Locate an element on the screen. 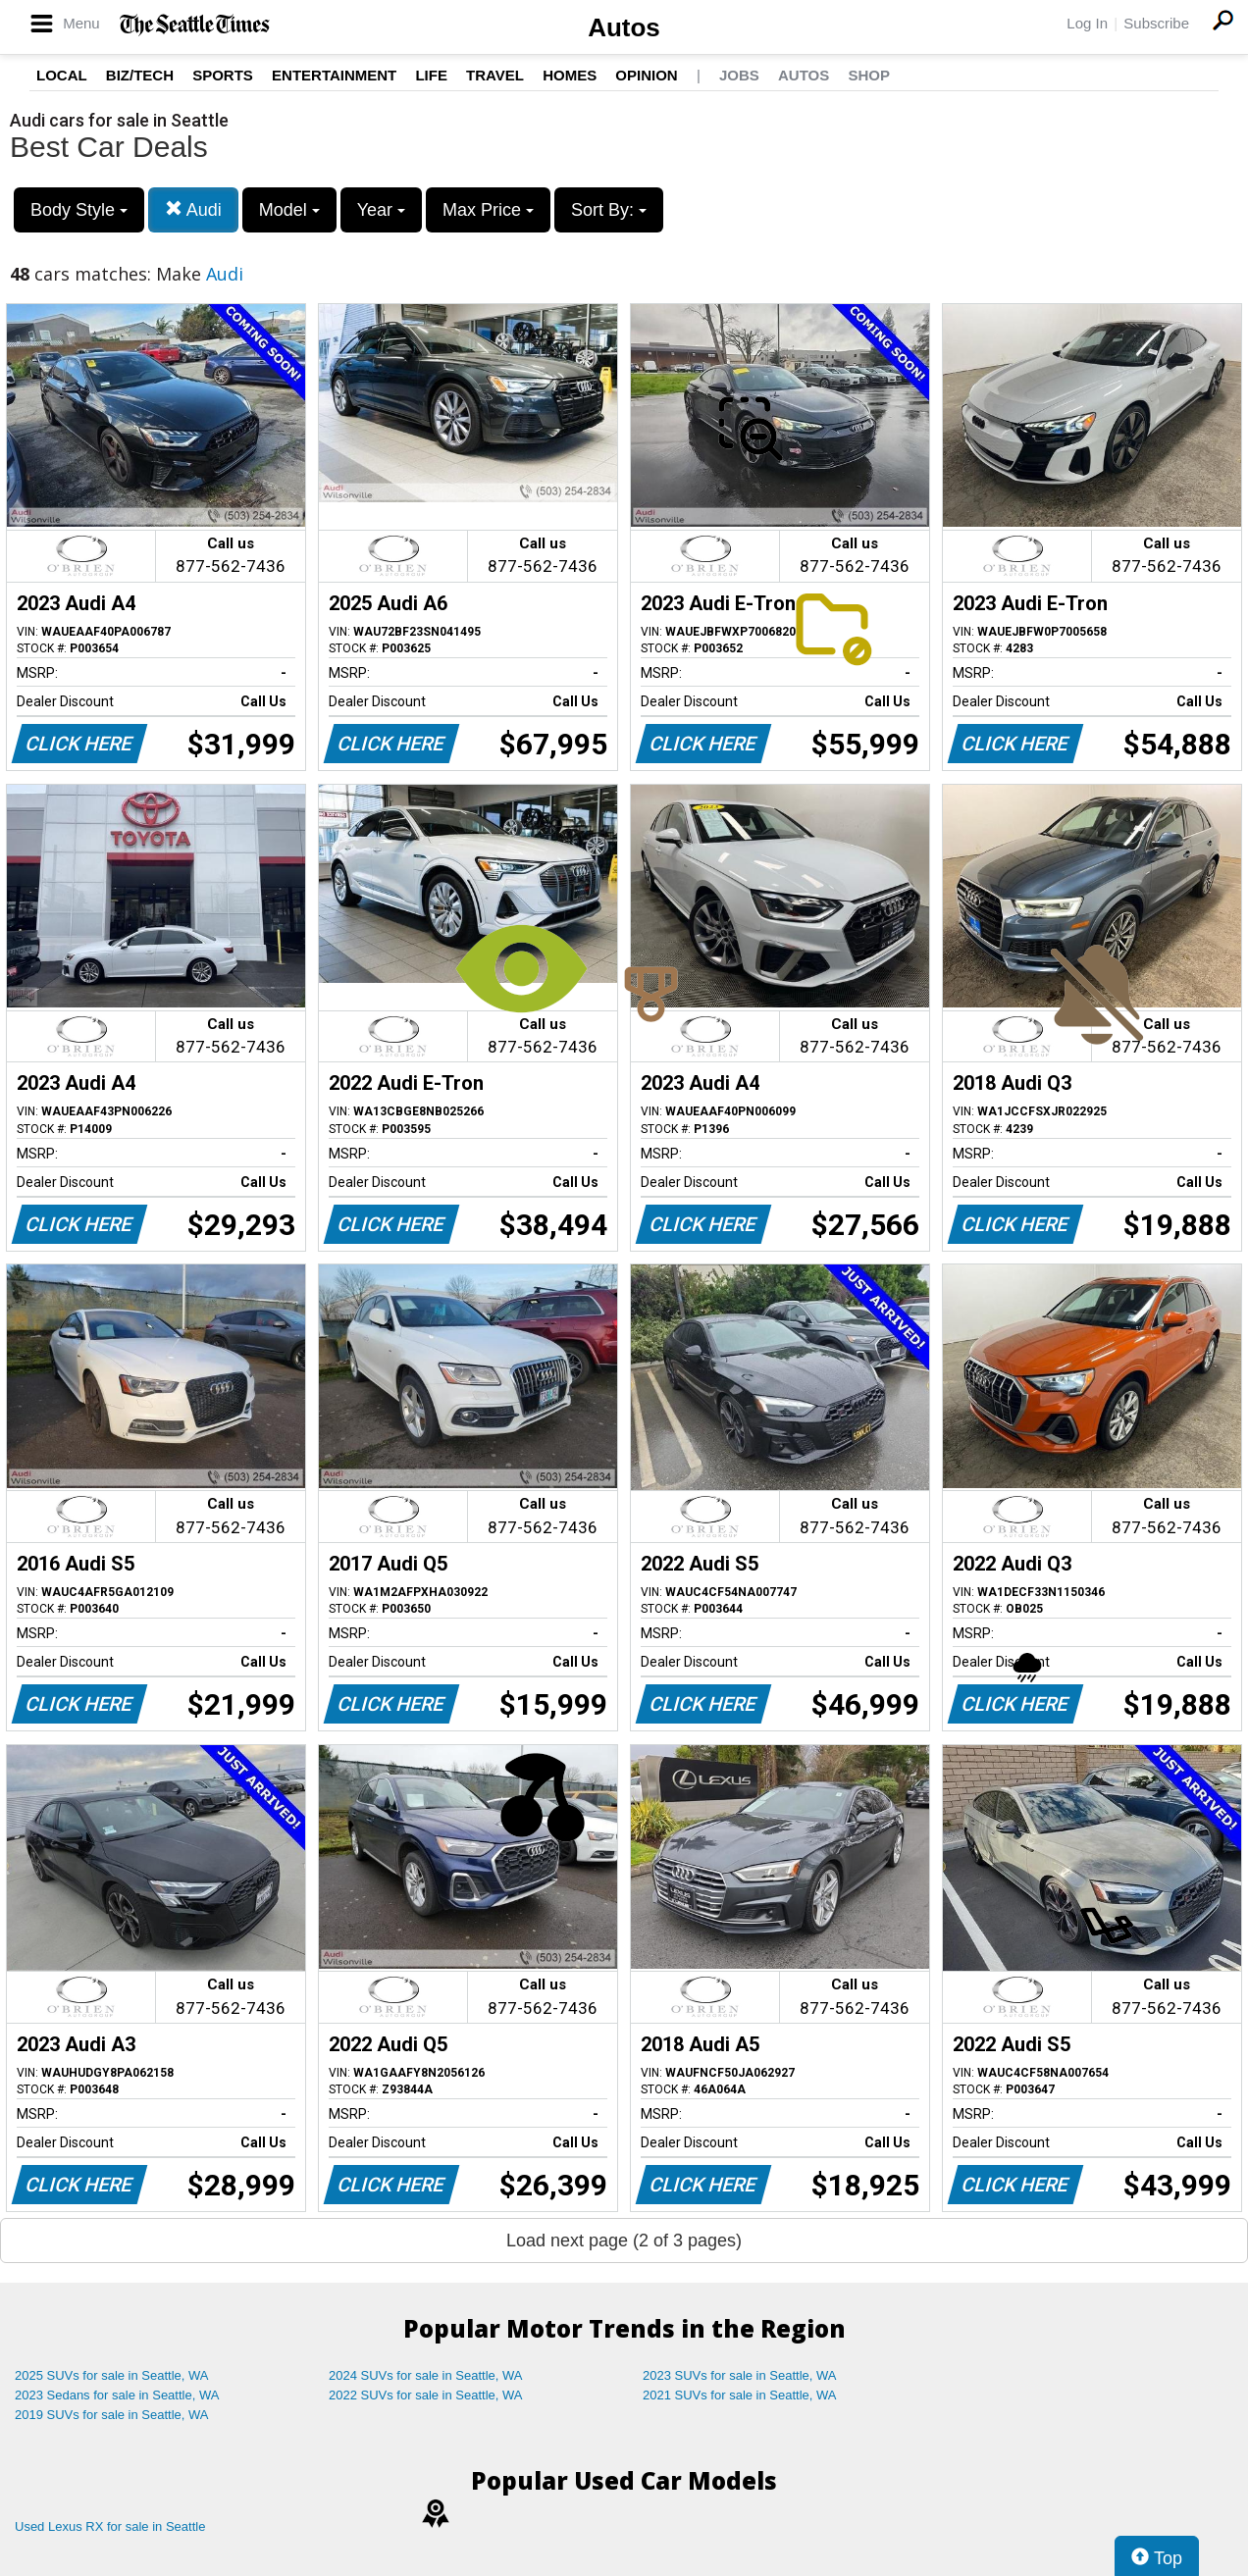 Image resolution: width=1248 pixels, height=2576 pixels. indicates an award or achievement is located at coordinates (436, 2513).